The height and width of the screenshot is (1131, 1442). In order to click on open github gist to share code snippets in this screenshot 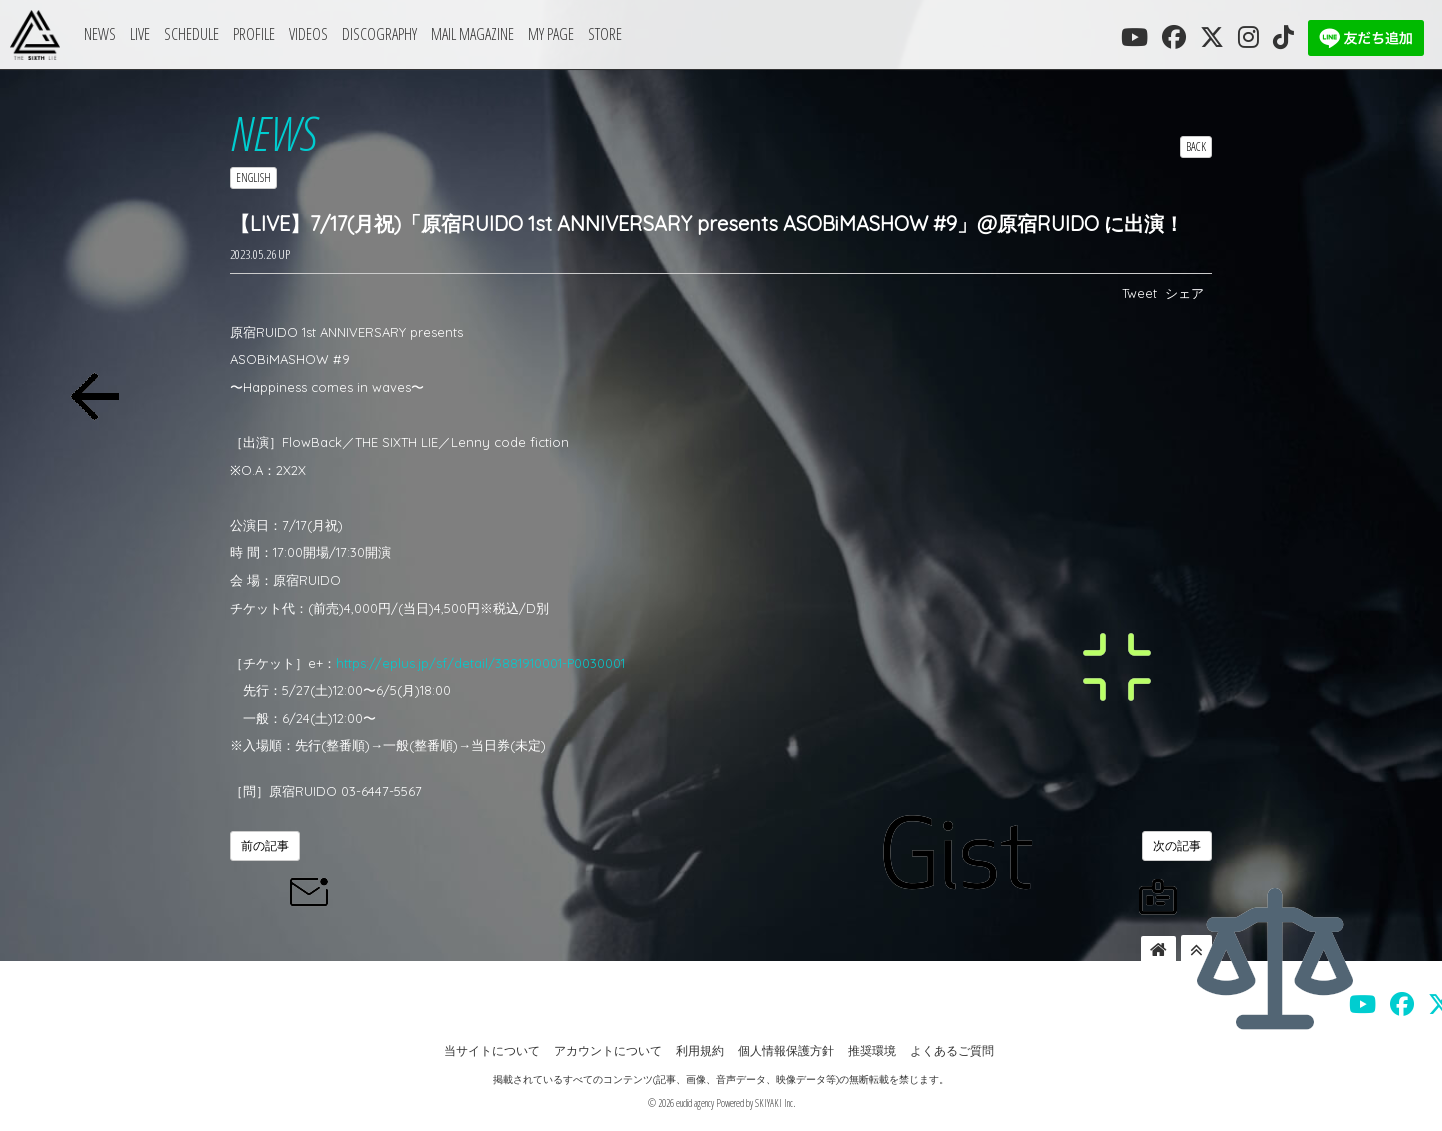, I will do `click(960, 852)`.